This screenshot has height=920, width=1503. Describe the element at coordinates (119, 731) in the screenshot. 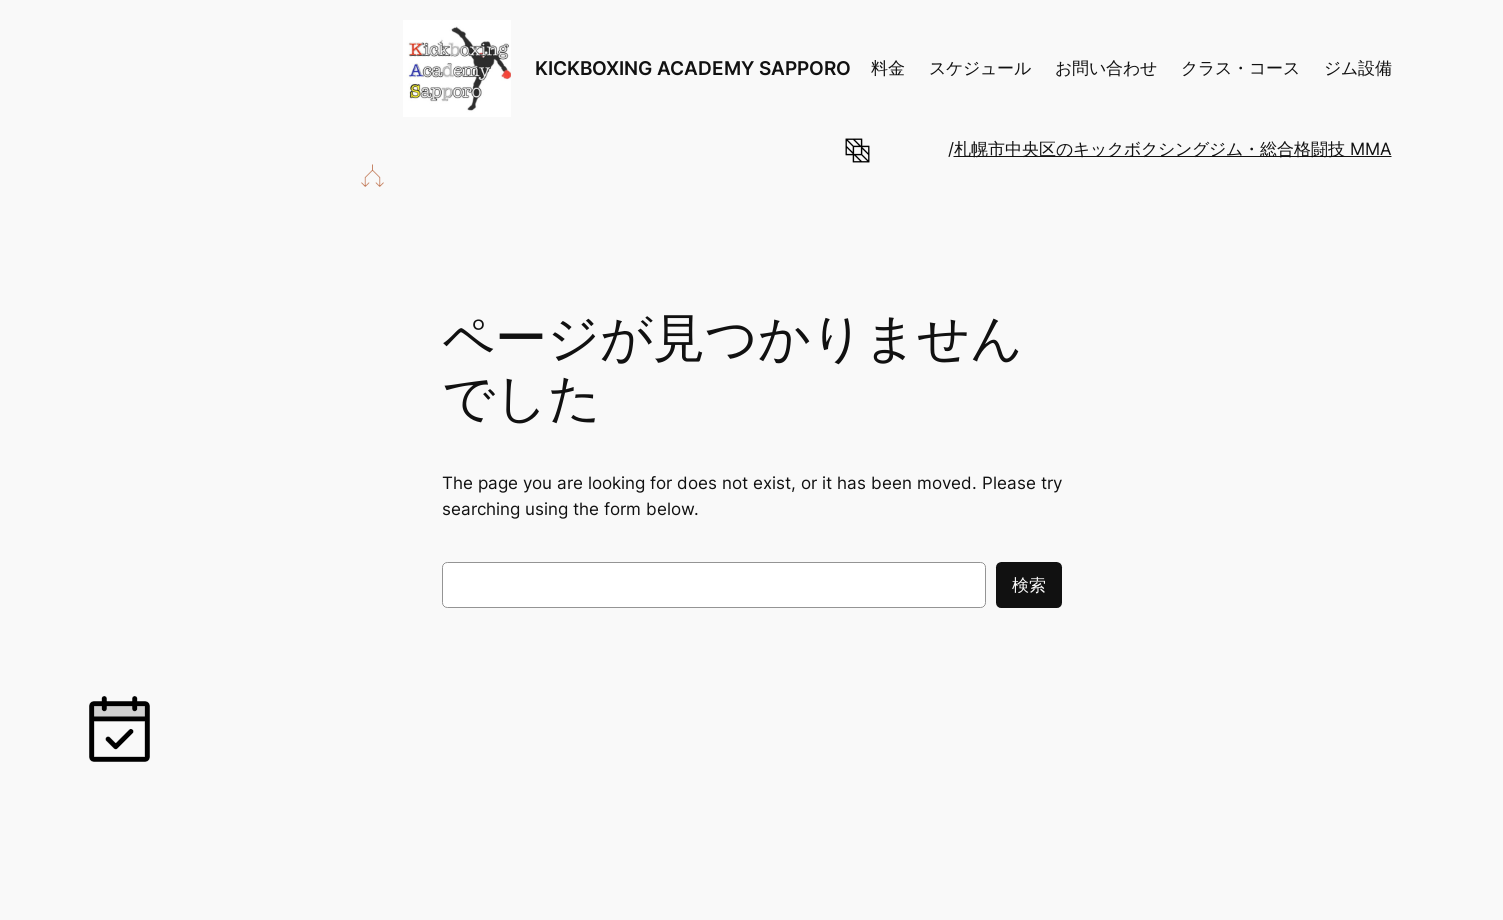

I see `confirm or complete a scheduled event` at that location.